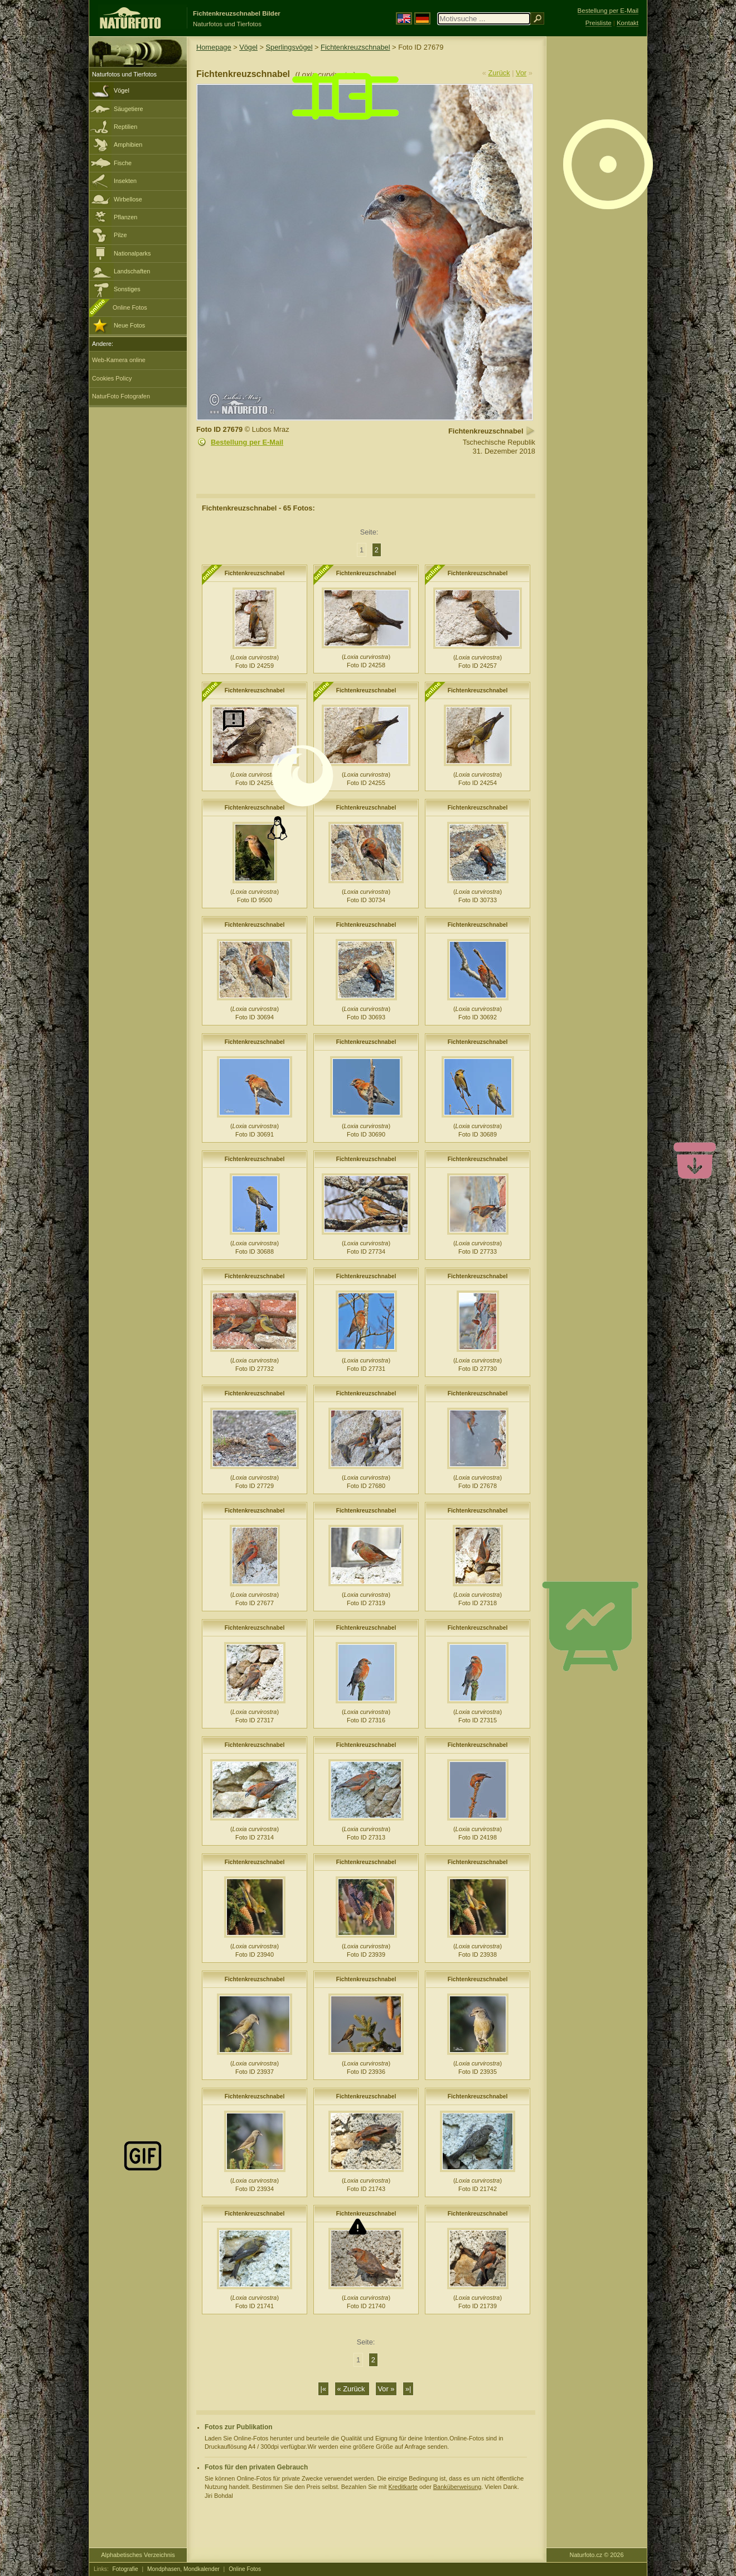 Image resolution: width=736 pixels, height=2576 pixels. I want to click on archive or store an item, so click(695, 1161).